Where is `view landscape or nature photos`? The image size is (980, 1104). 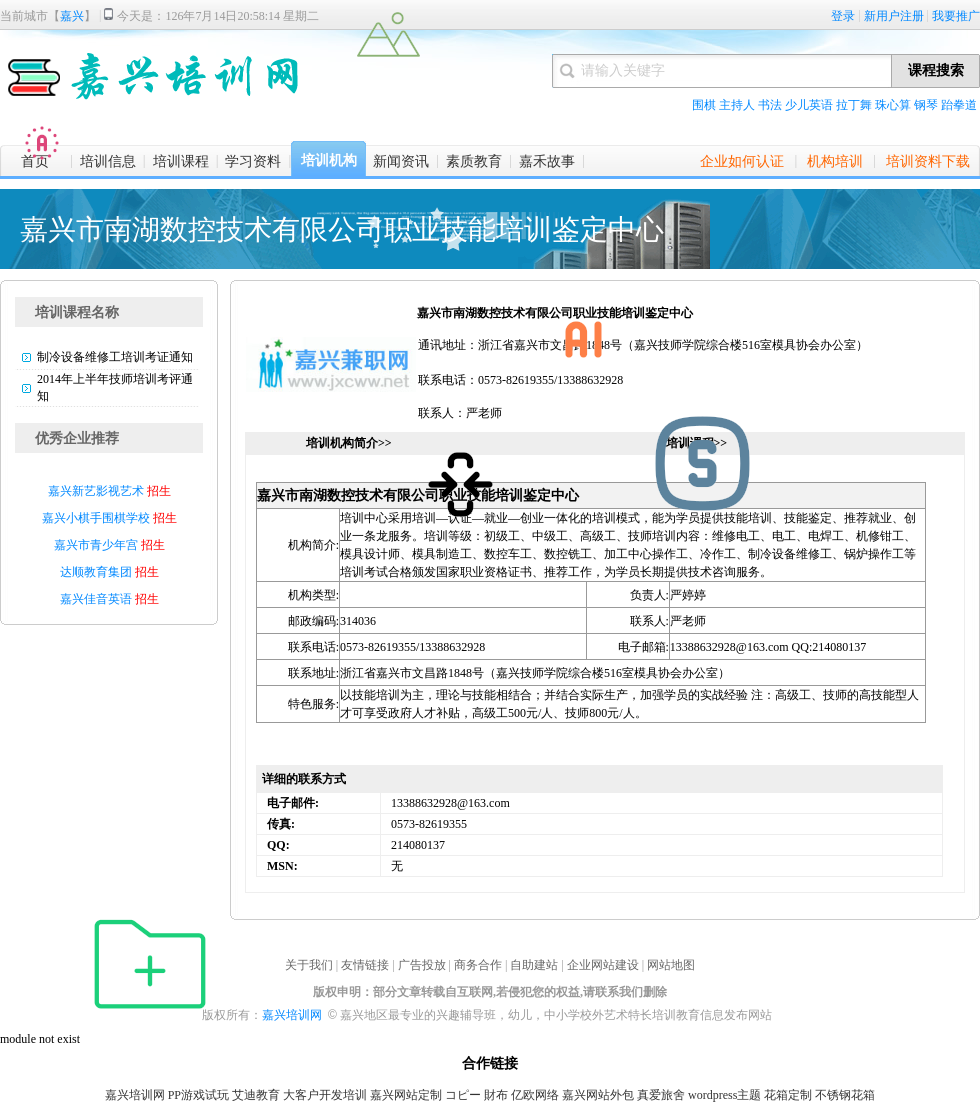
view landscape or nature photos is located at coordinates (388, 37).